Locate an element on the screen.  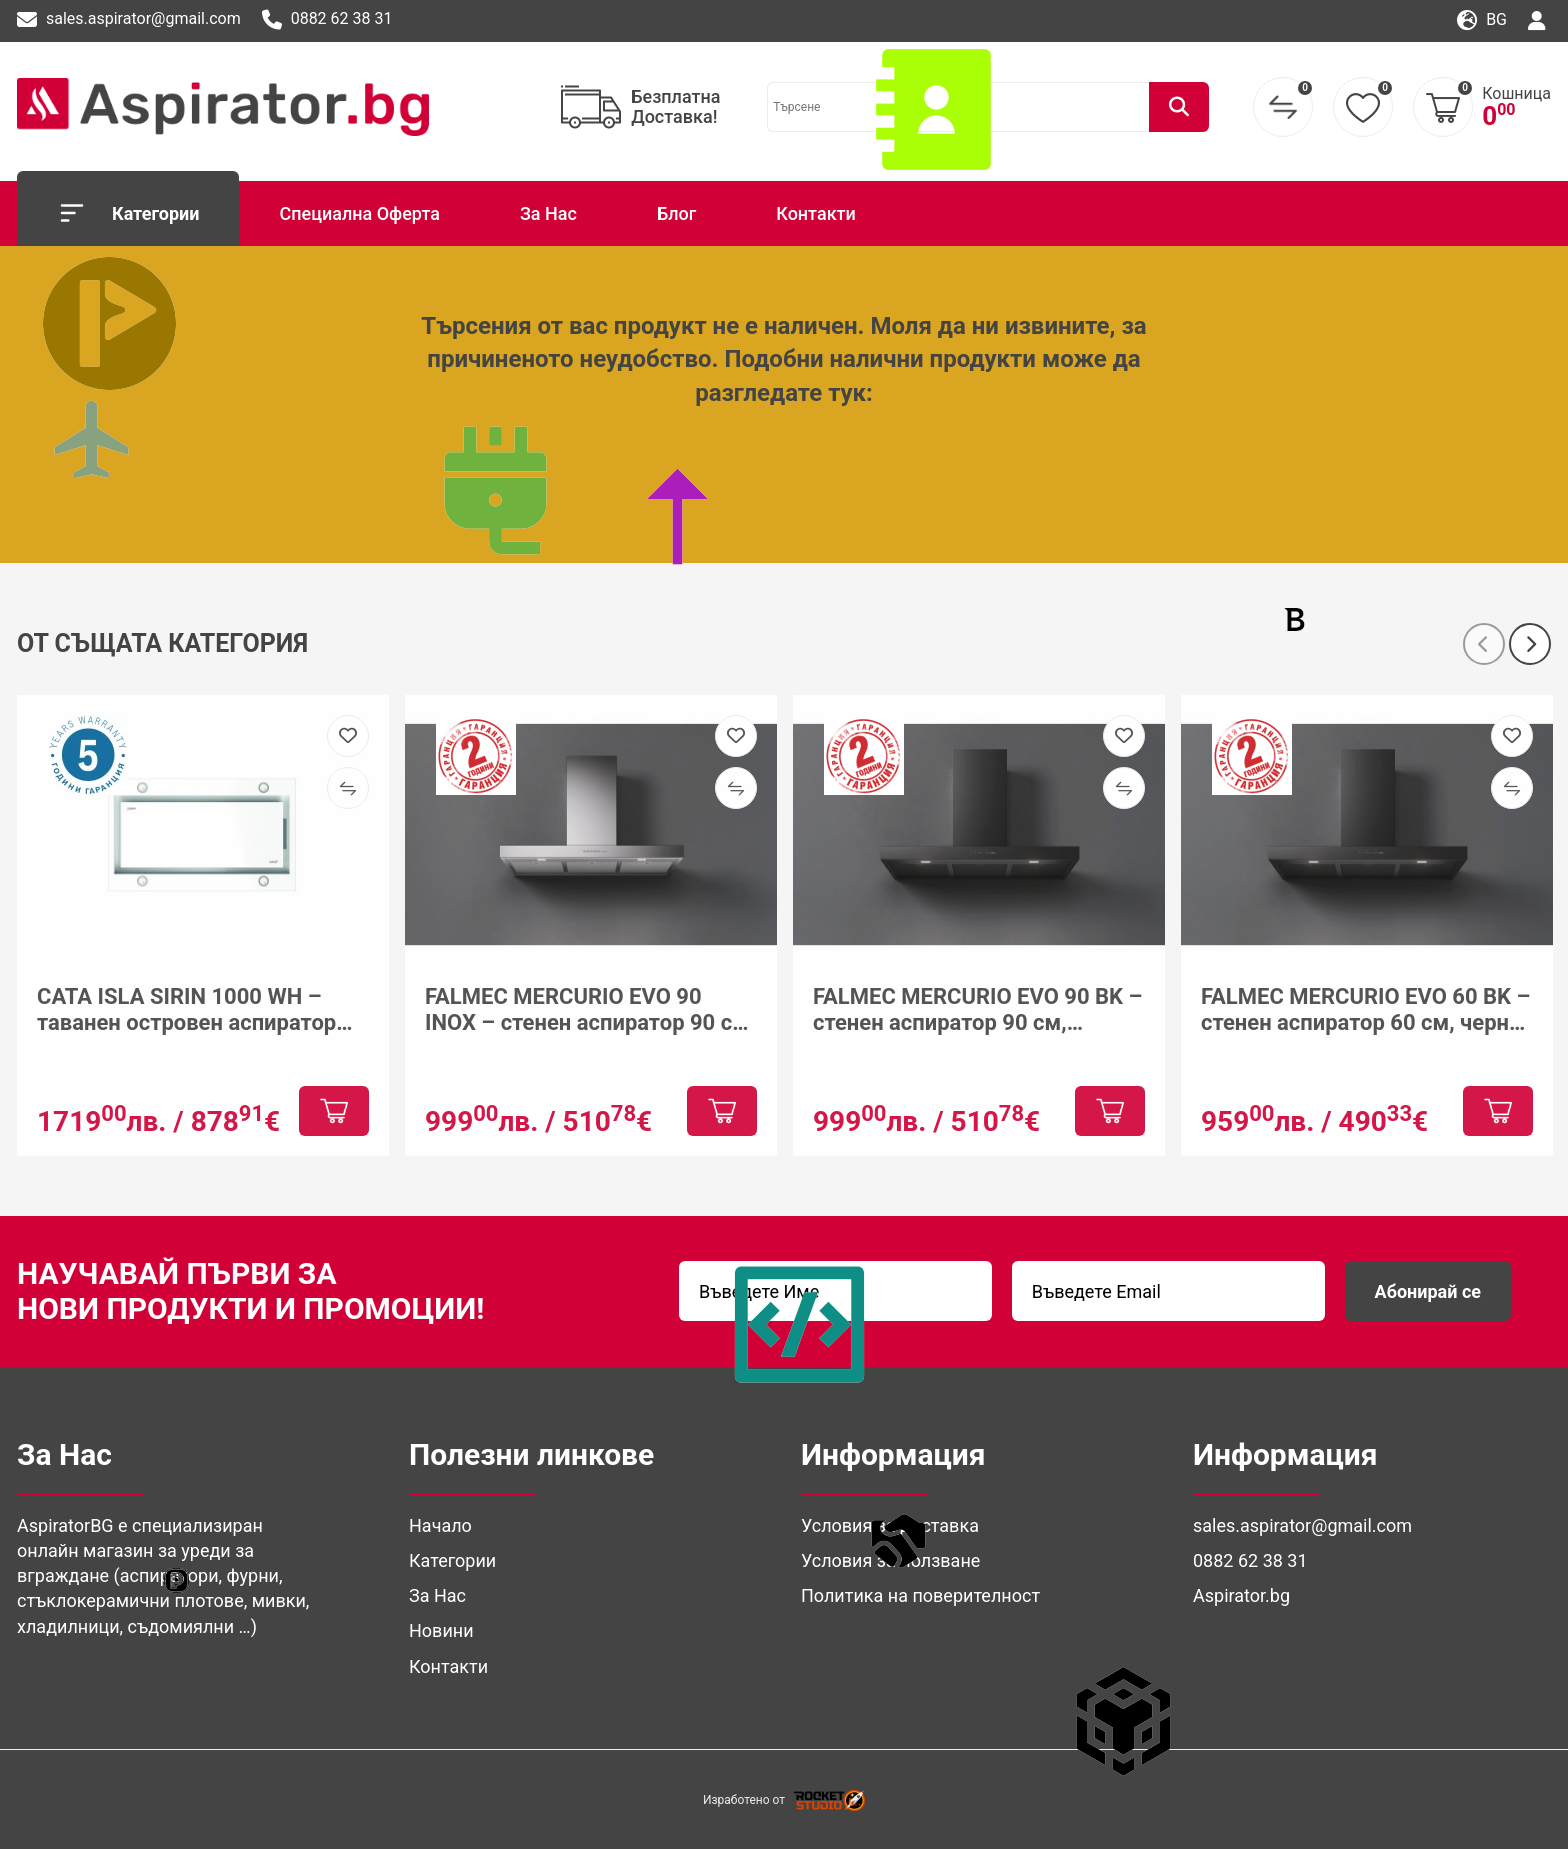
open picarto.tv streaming platform is located at coordinates (109, 323).